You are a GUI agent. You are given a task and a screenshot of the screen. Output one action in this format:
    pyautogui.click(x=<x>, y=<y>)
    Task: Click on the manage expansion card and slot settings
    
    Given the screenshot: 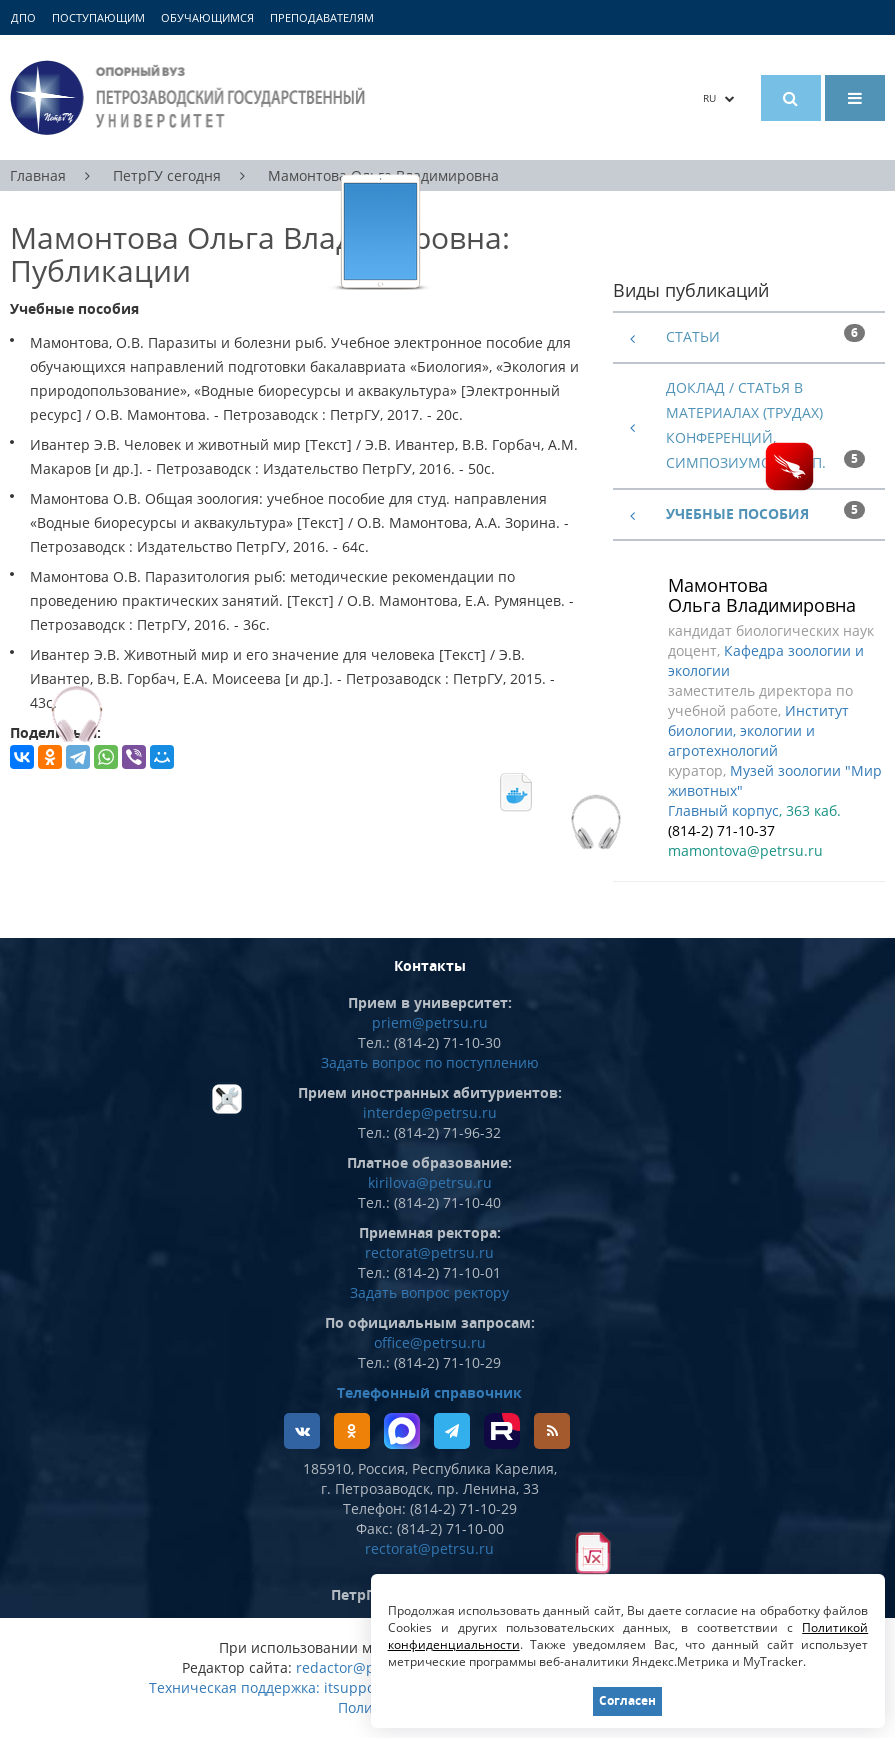 What is the action you would take?
    pyautogui.click(x=227, y=1099)
    